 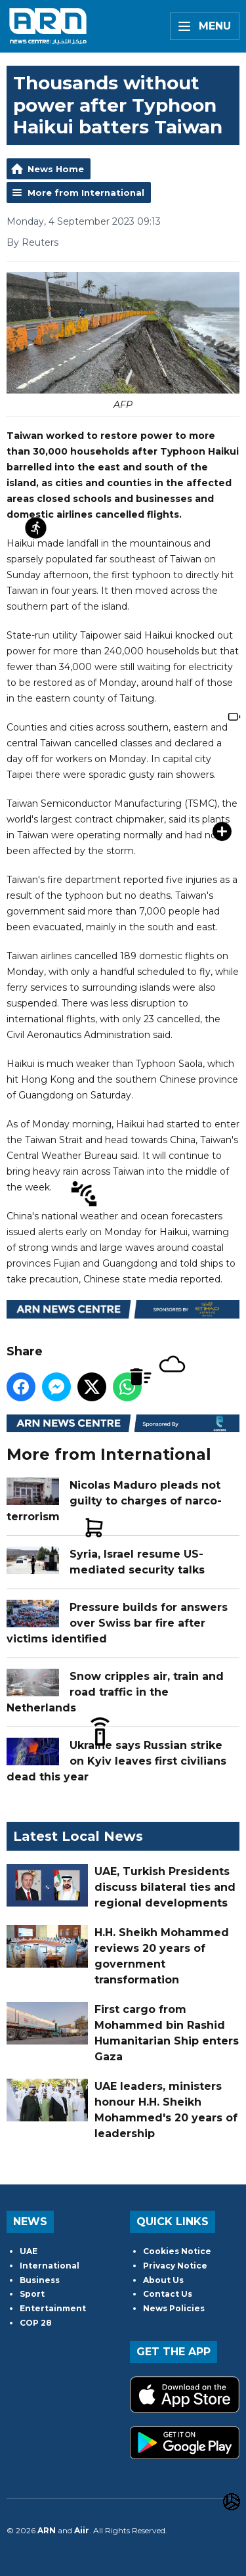 What do you see at coordinates (234, 717) in the screenshot?
I see `indicates current battery level` at bounding box center [234, 717].